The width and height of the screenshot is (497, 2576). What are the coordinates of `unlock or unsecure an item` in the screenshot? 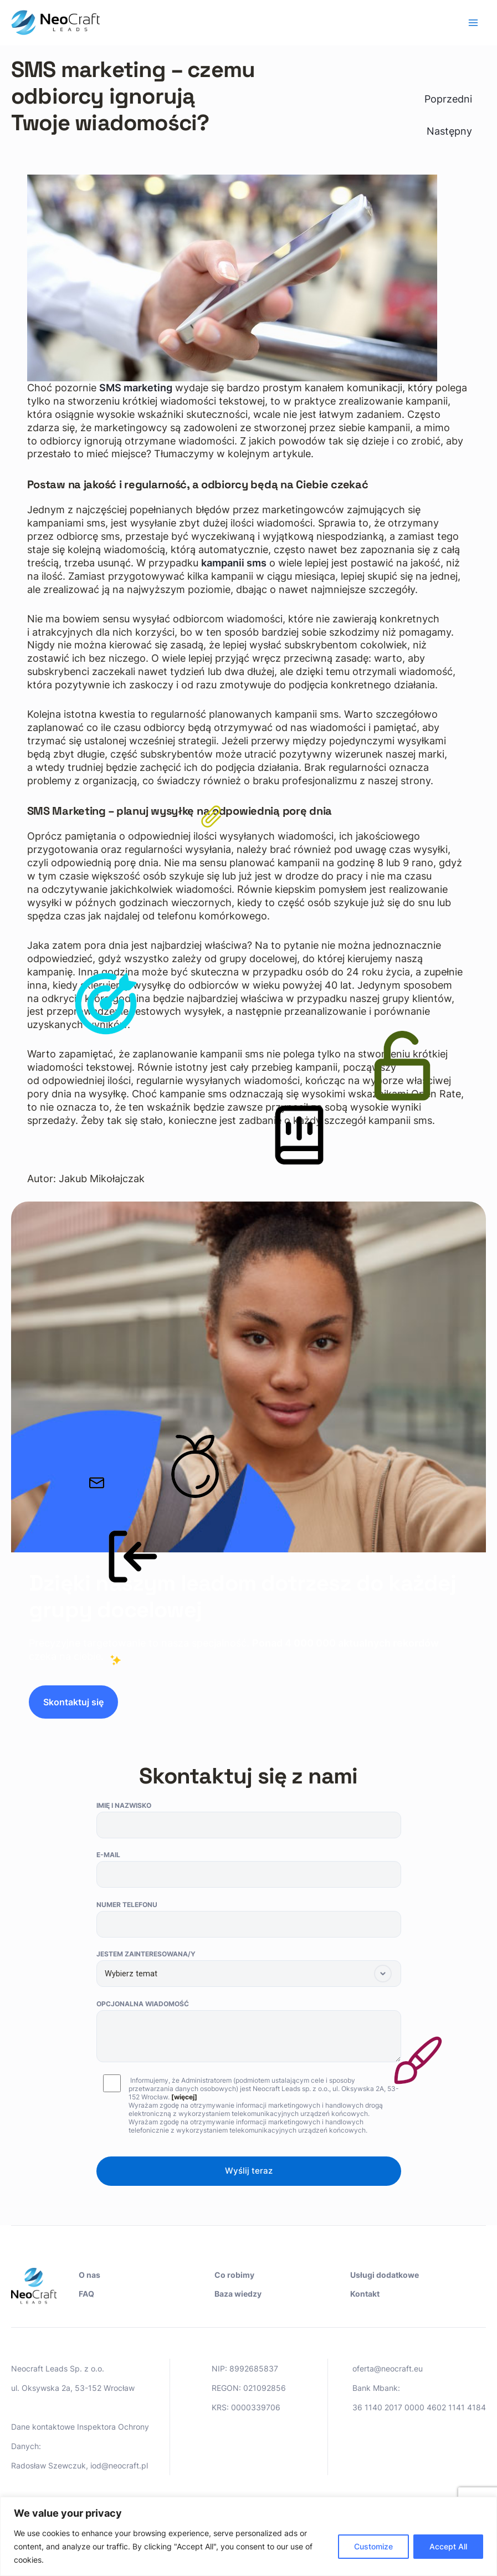 It's located at (402, 1068).